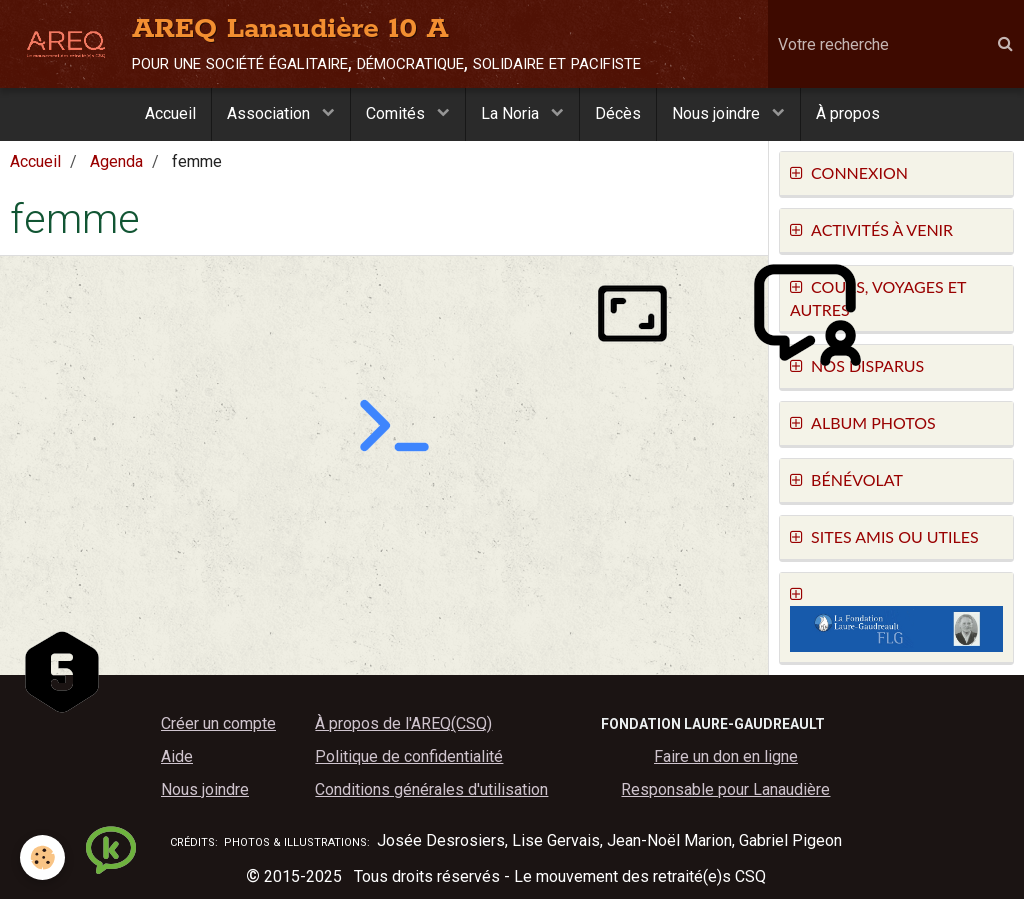 The height and width of the screenshot is (899, 1024). I want to click on step 5 in a multi-step process, so click(62, 672).